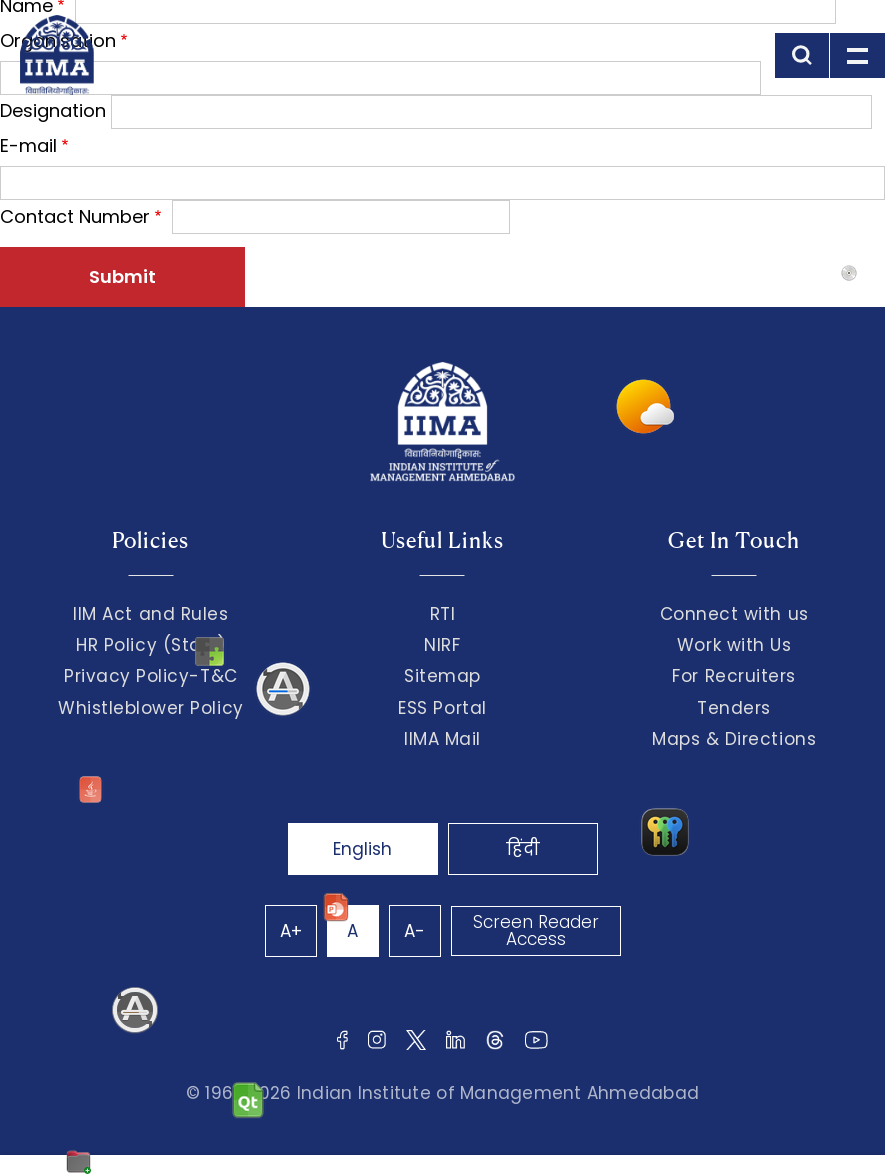  Describe the element at coordinates (665, 832) in the screenshot. I see `open the passwords app` at that location.